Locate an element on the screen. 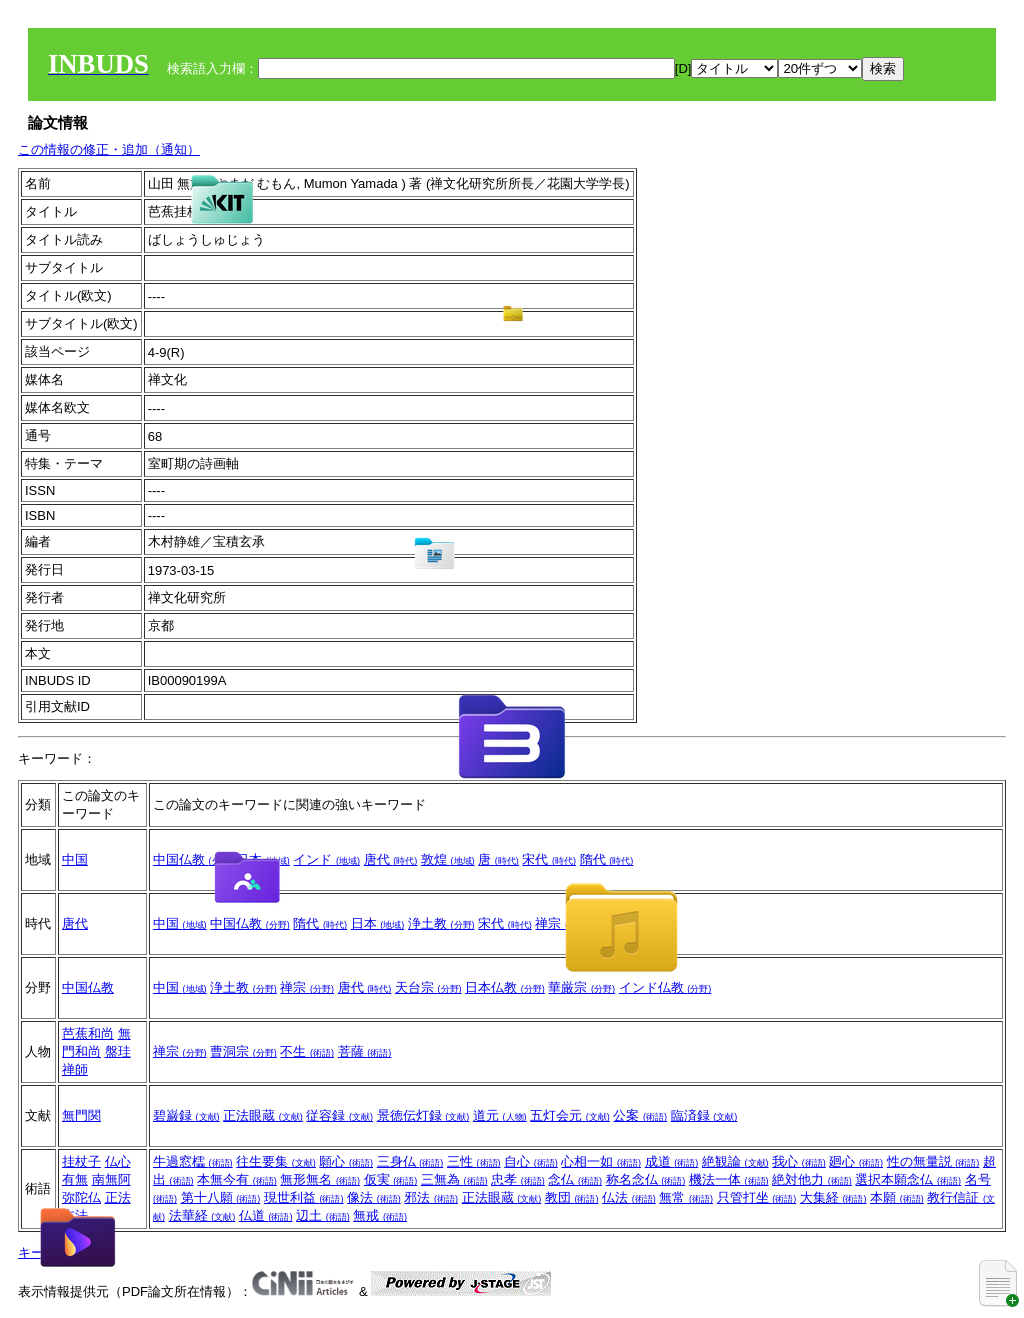  folder for storing pokémon-related files or games is located at coordinates (513, 314).